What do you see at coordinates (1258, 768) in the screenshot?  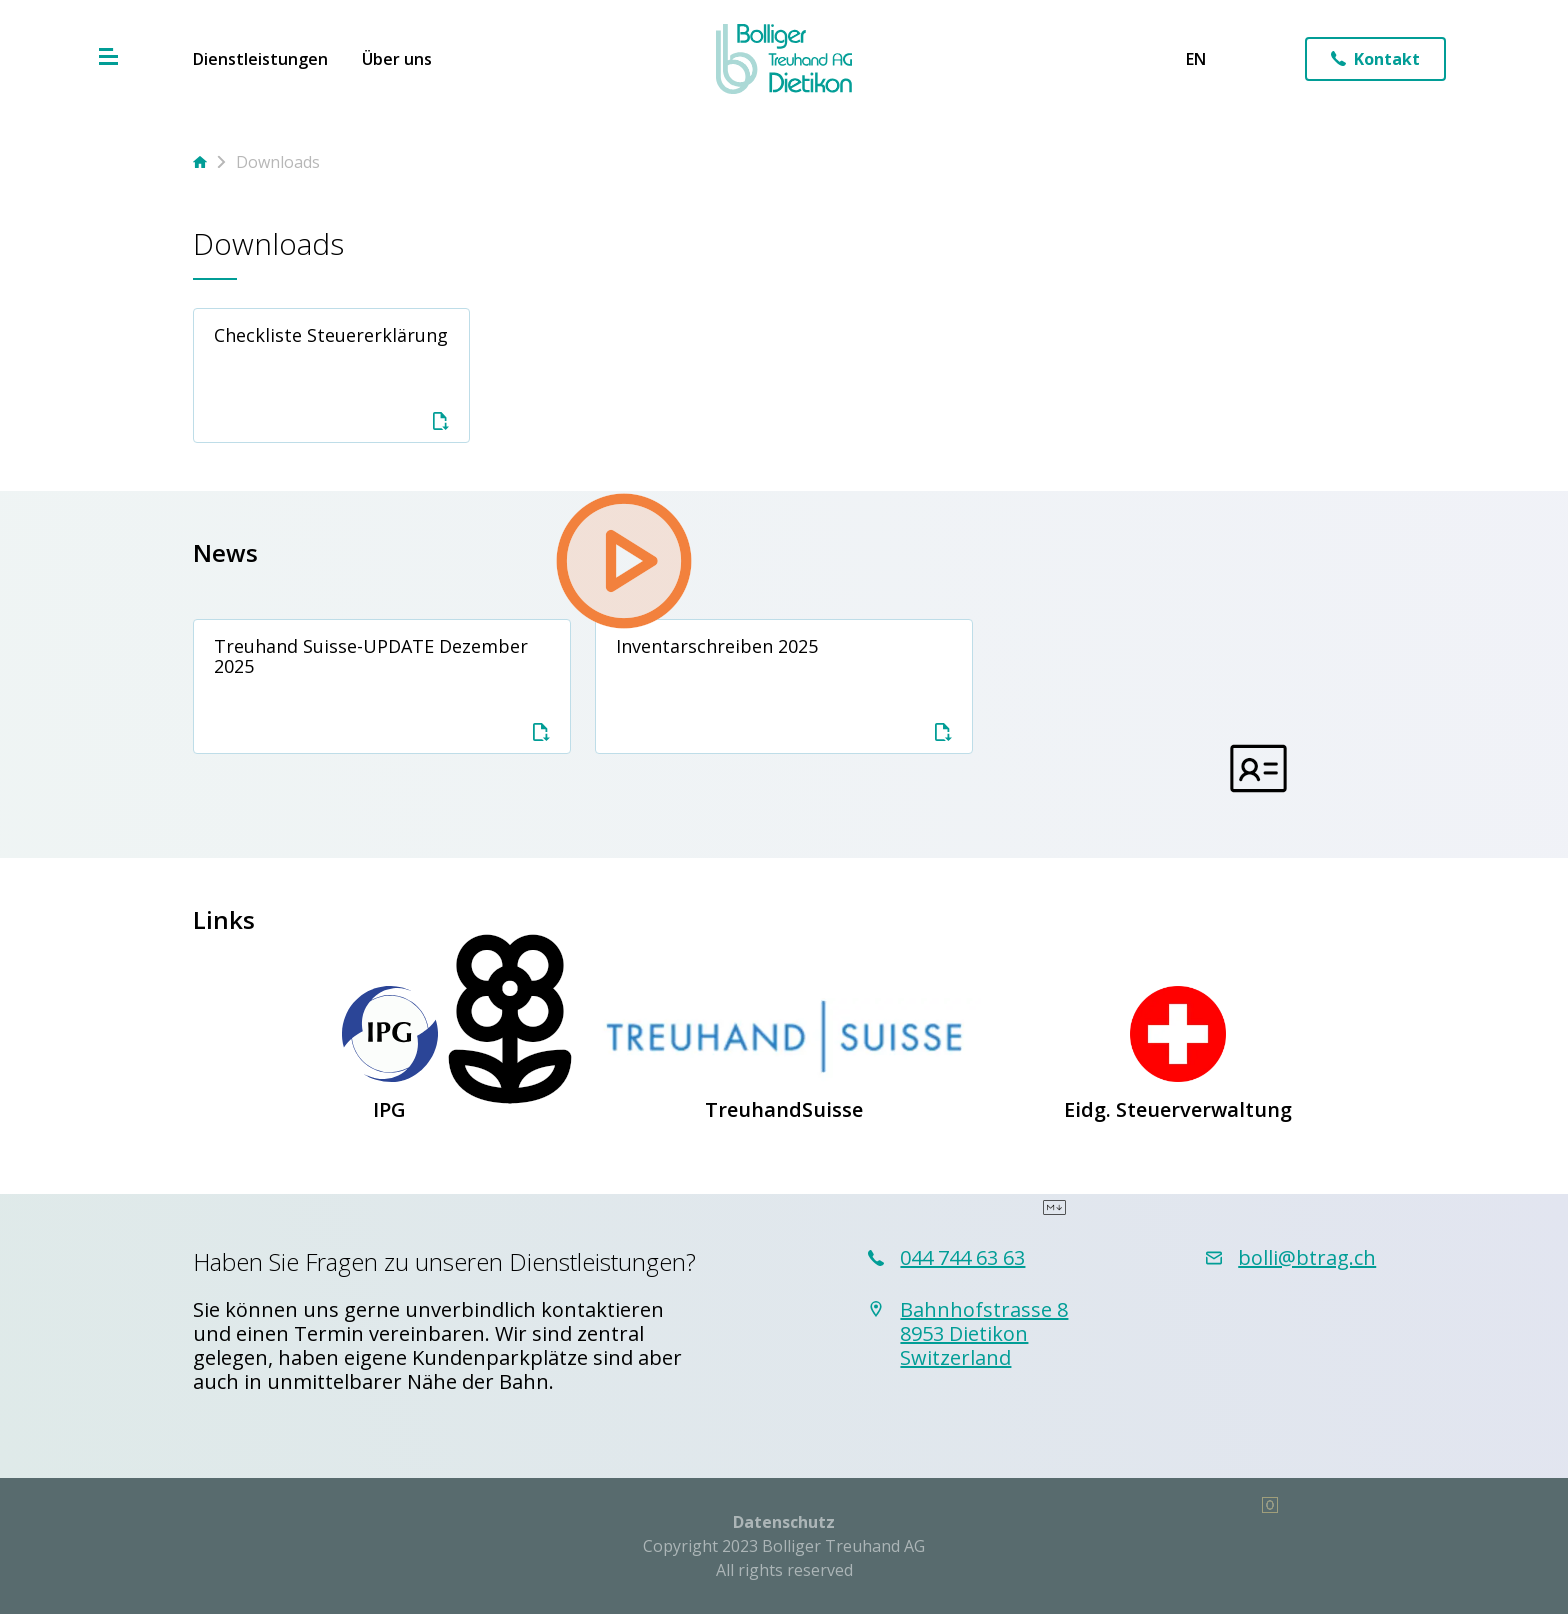 I see `view your profile or account information` at bounding box center [1258, 768].